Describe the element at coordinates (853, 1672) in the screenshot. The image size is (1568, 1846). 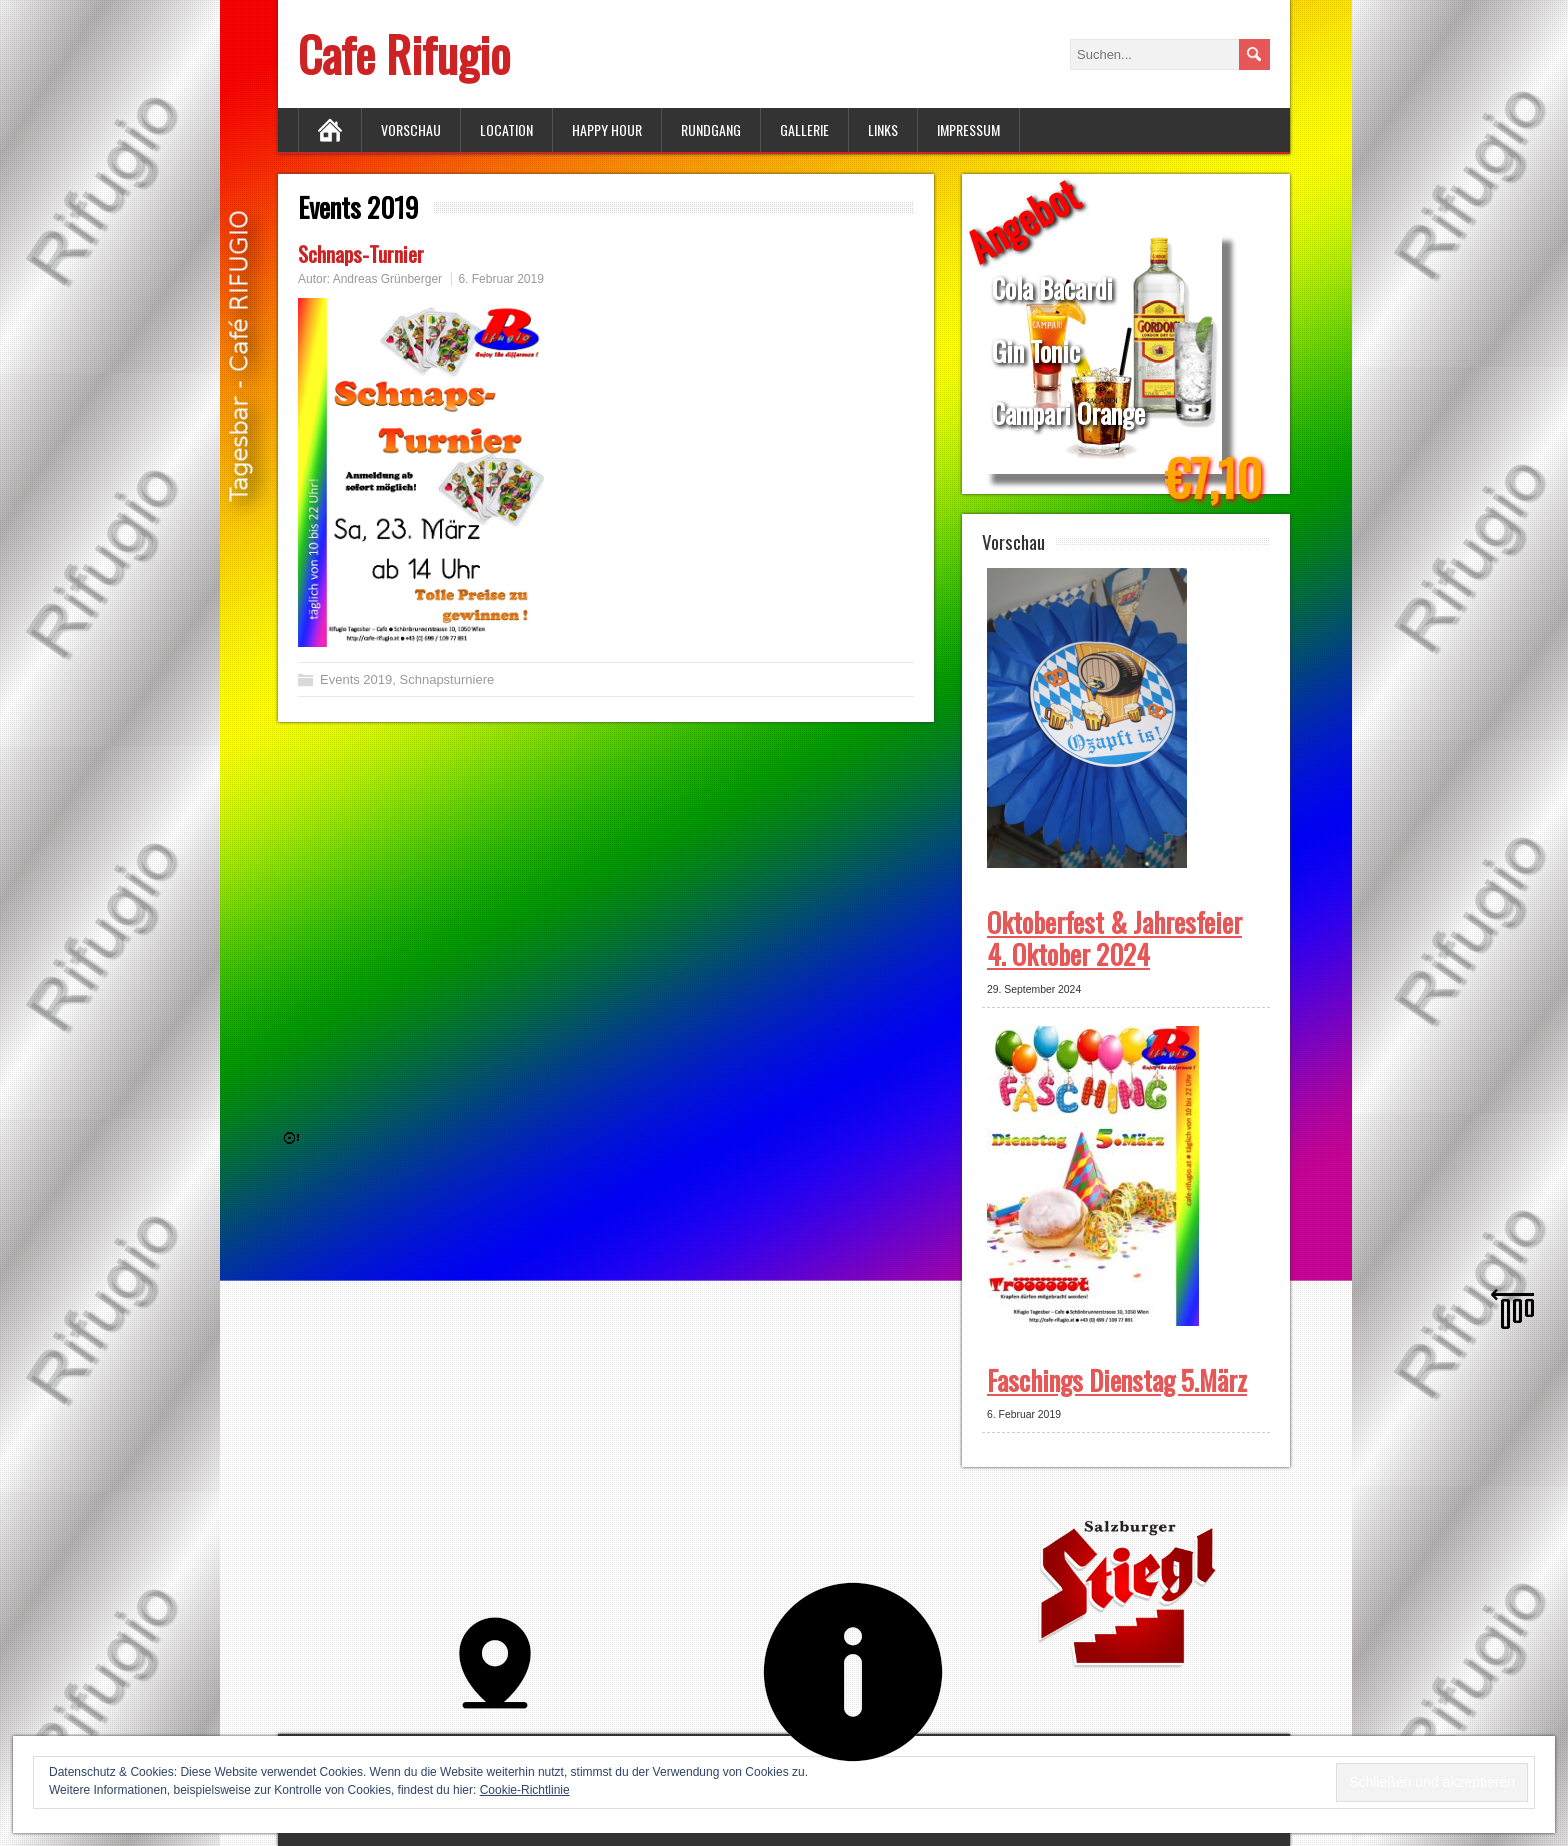
I see `view more information or details` at that location.